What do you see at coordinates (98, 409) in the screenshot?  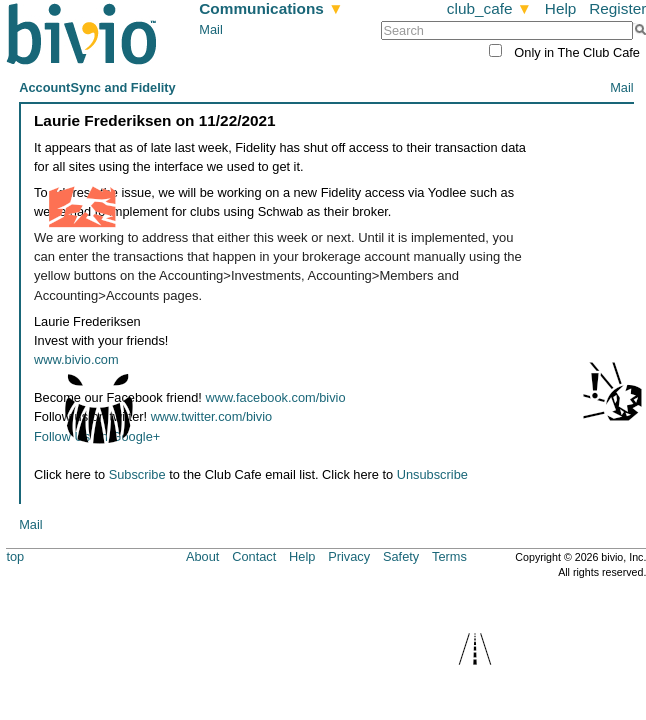 I see `indicates a villain or enemy character` at bounding box center [98, 409].